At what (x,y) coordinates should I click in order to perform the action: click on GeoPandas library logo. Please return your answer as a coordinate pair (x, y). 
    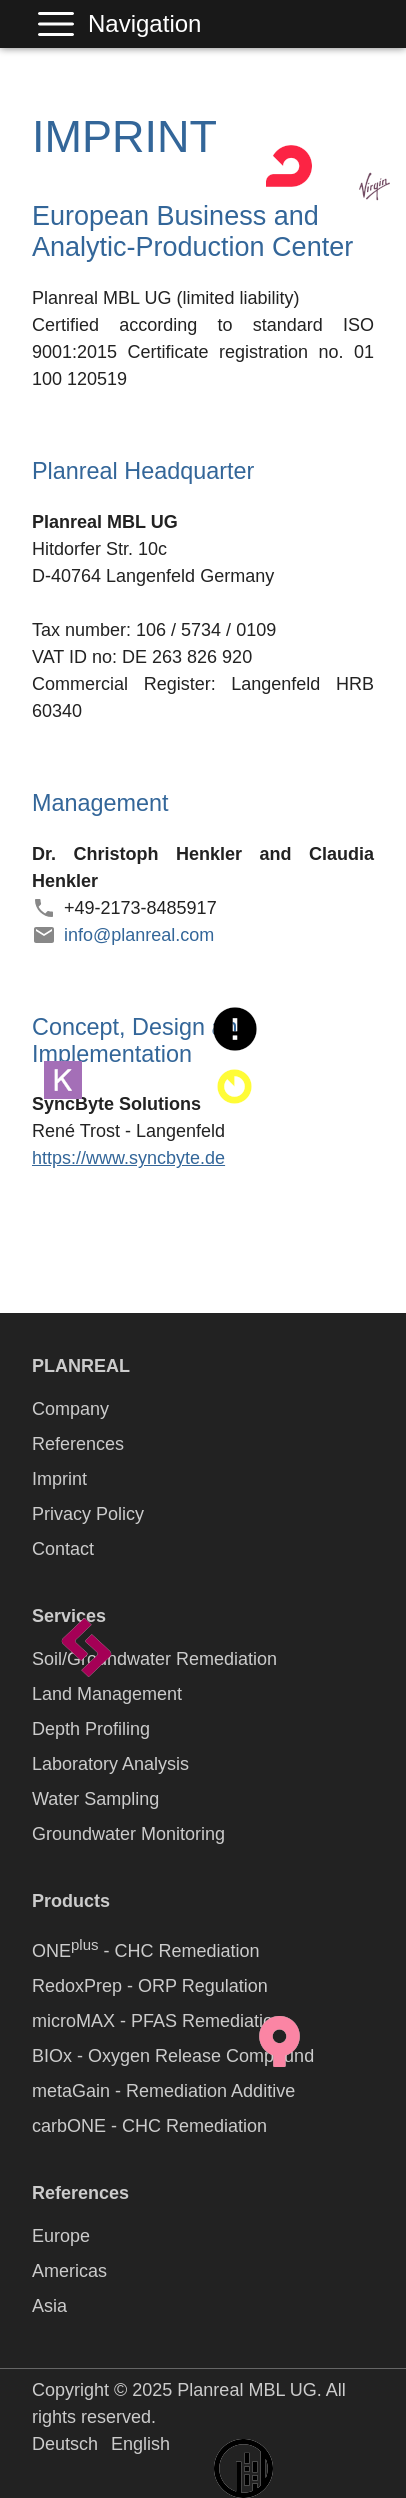
    Looking at the image, I should click on (243, 2468).